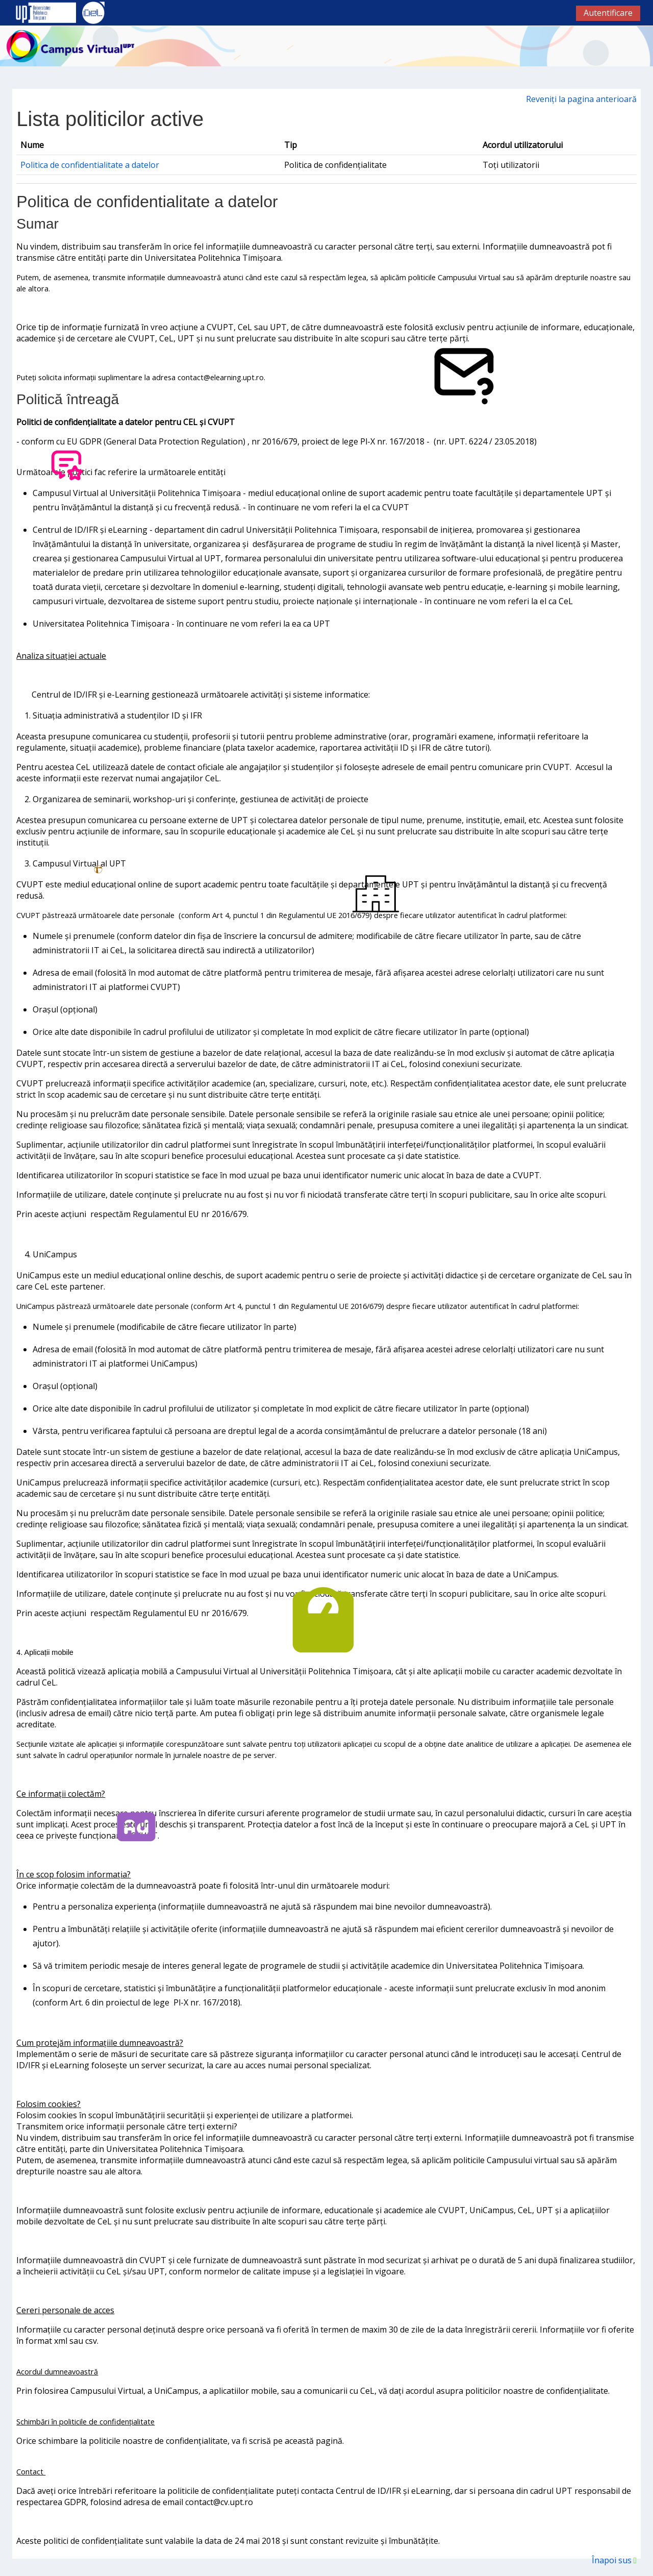 The image size is (653, 2576). What do you see at coordinates (323, 1622) in the screenshot?
I see `view weight or mass measurement` at bounding box center [323, 1622].